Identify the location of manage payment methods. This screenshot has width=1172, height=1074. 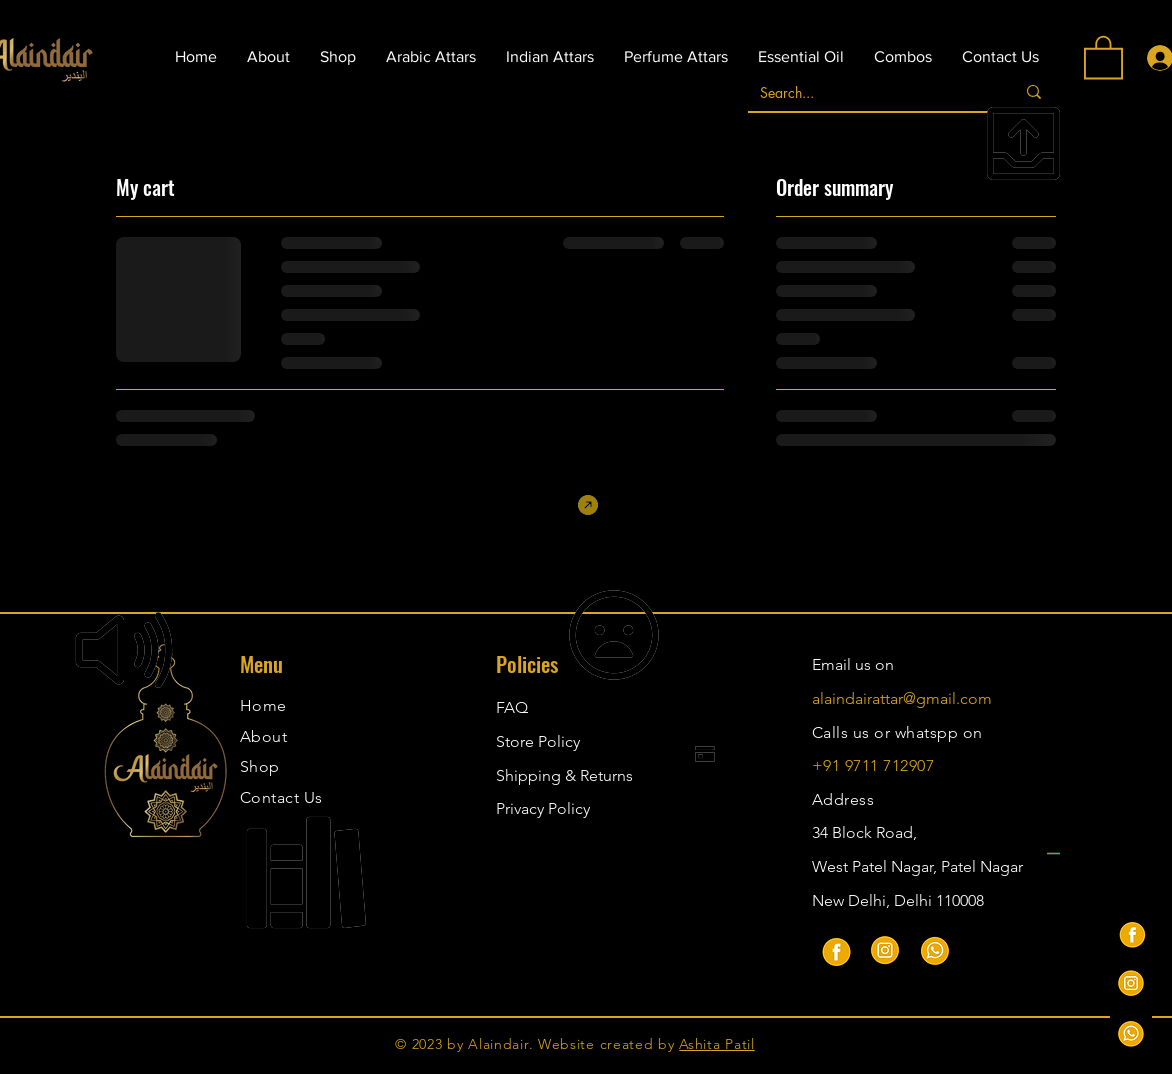
(705, 754).